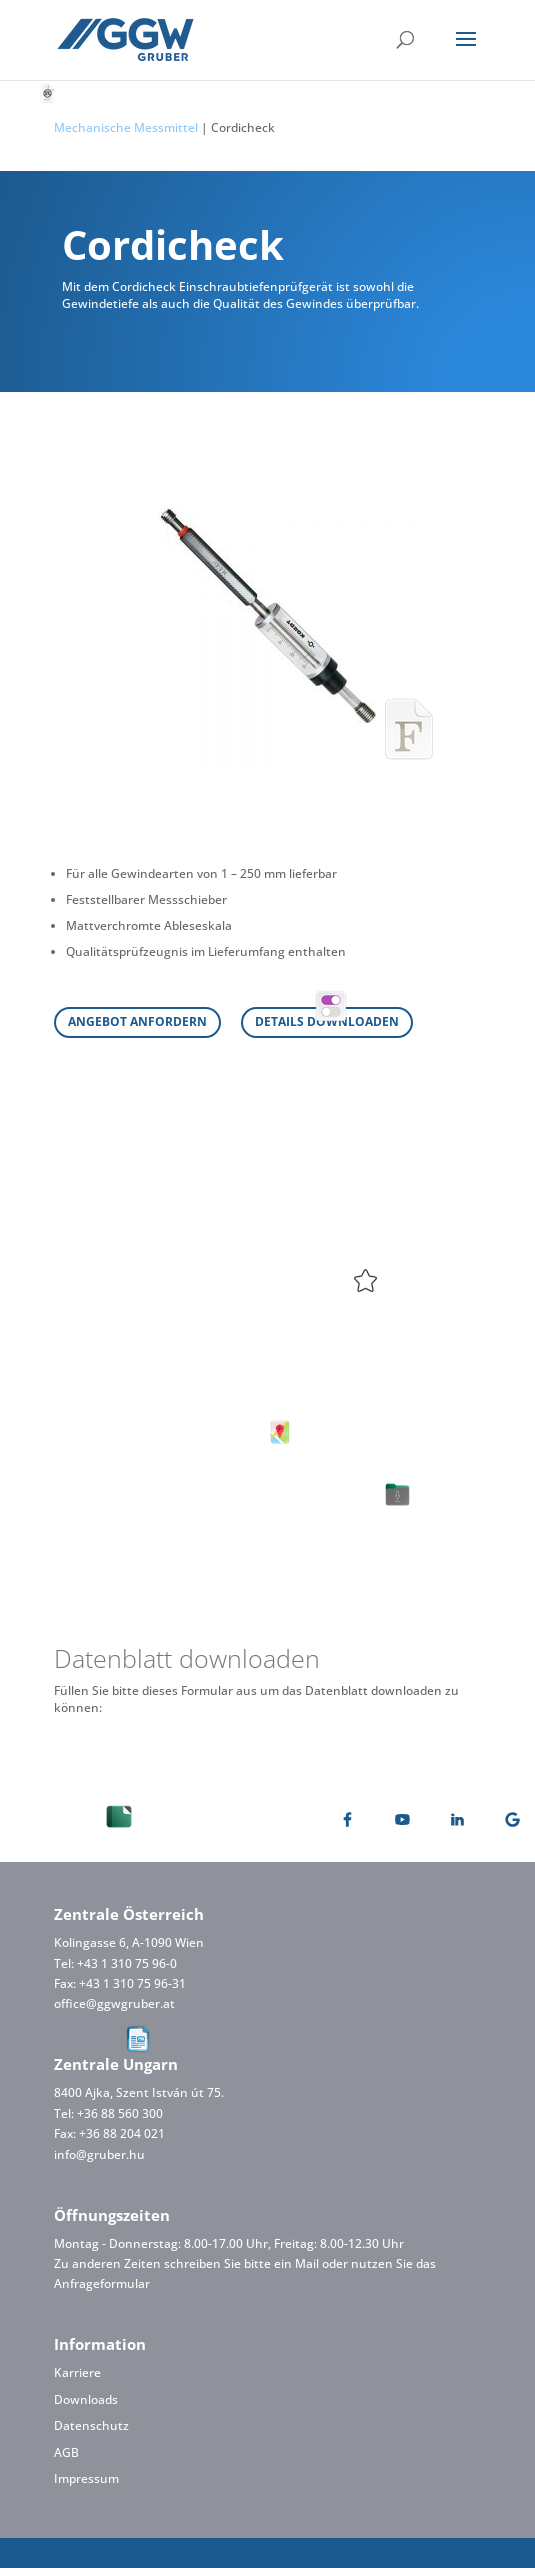  What do you see at coordinates (331, 1006) in the screenshot?
I see `open gnome tweaks to customize desktop settings` at bounding box center [331, 1006].